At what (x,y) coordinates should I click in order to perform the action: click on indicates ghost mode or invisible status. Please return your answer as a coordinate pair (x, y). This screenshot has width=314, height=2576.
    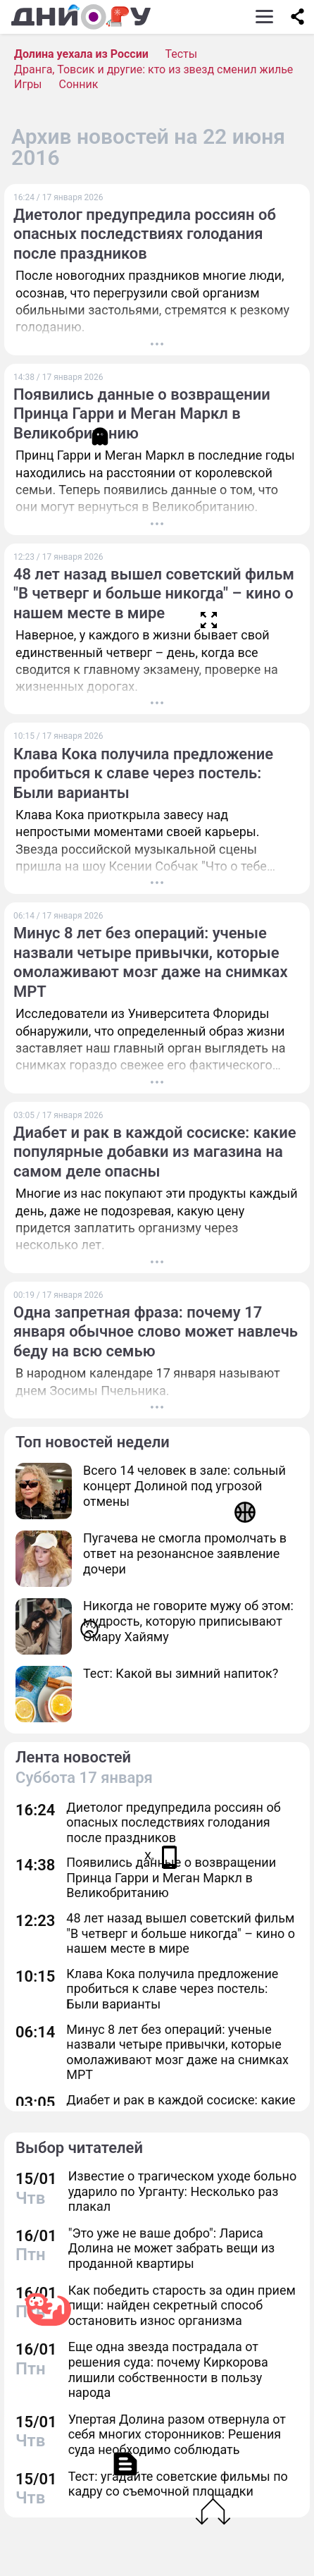
    Looking at the image, I should click on (100, 436).